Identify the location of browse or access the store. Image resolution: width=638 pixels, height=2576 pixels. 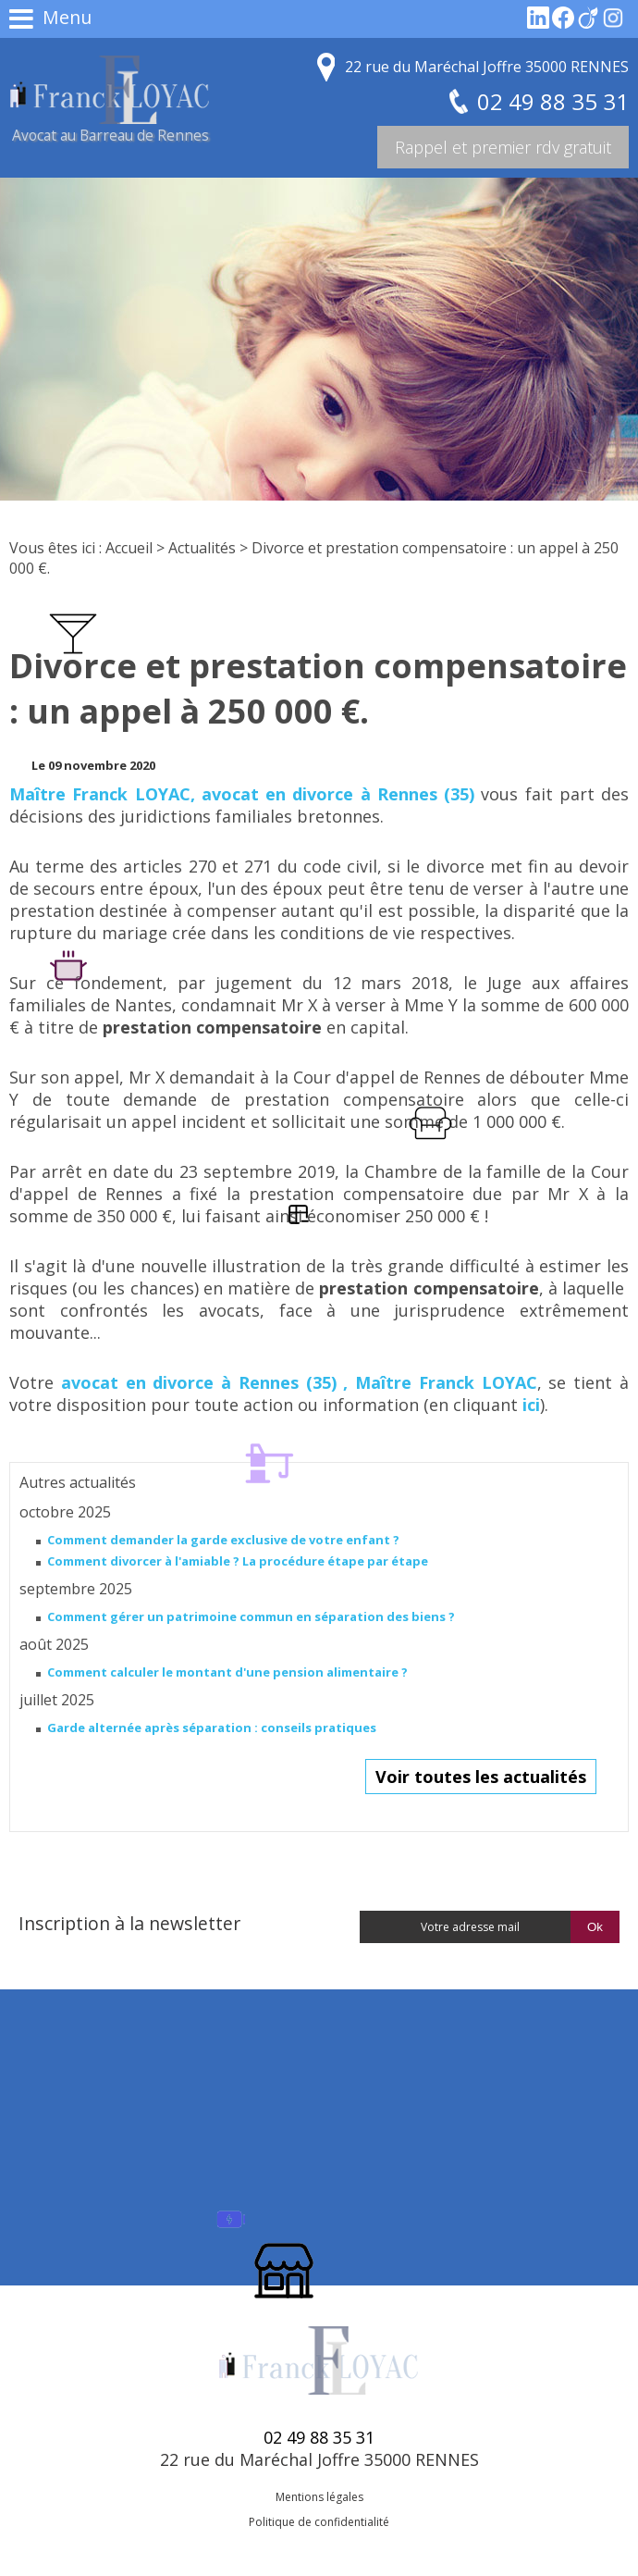
(284, 2271).